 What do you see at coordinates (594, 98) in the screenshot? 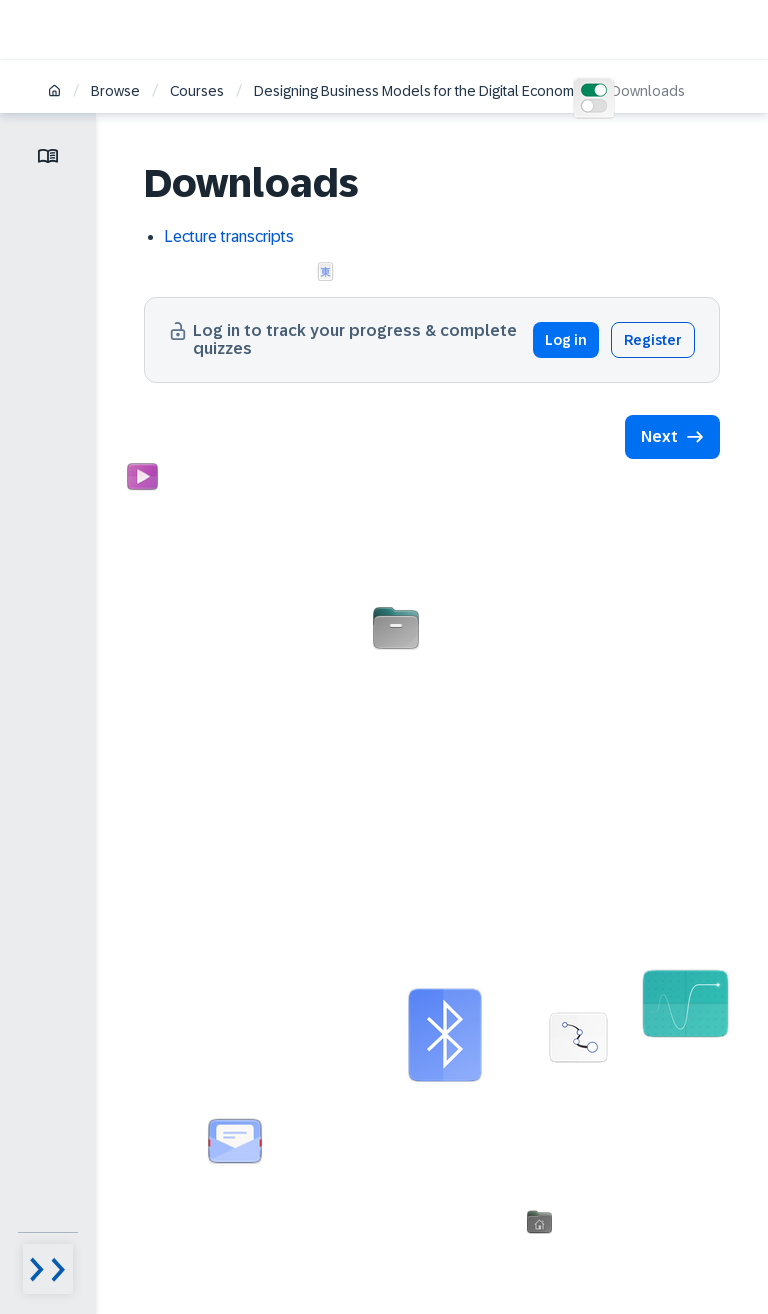
I see `open gnome tweaks settings application` at bounding box center [594, 98].